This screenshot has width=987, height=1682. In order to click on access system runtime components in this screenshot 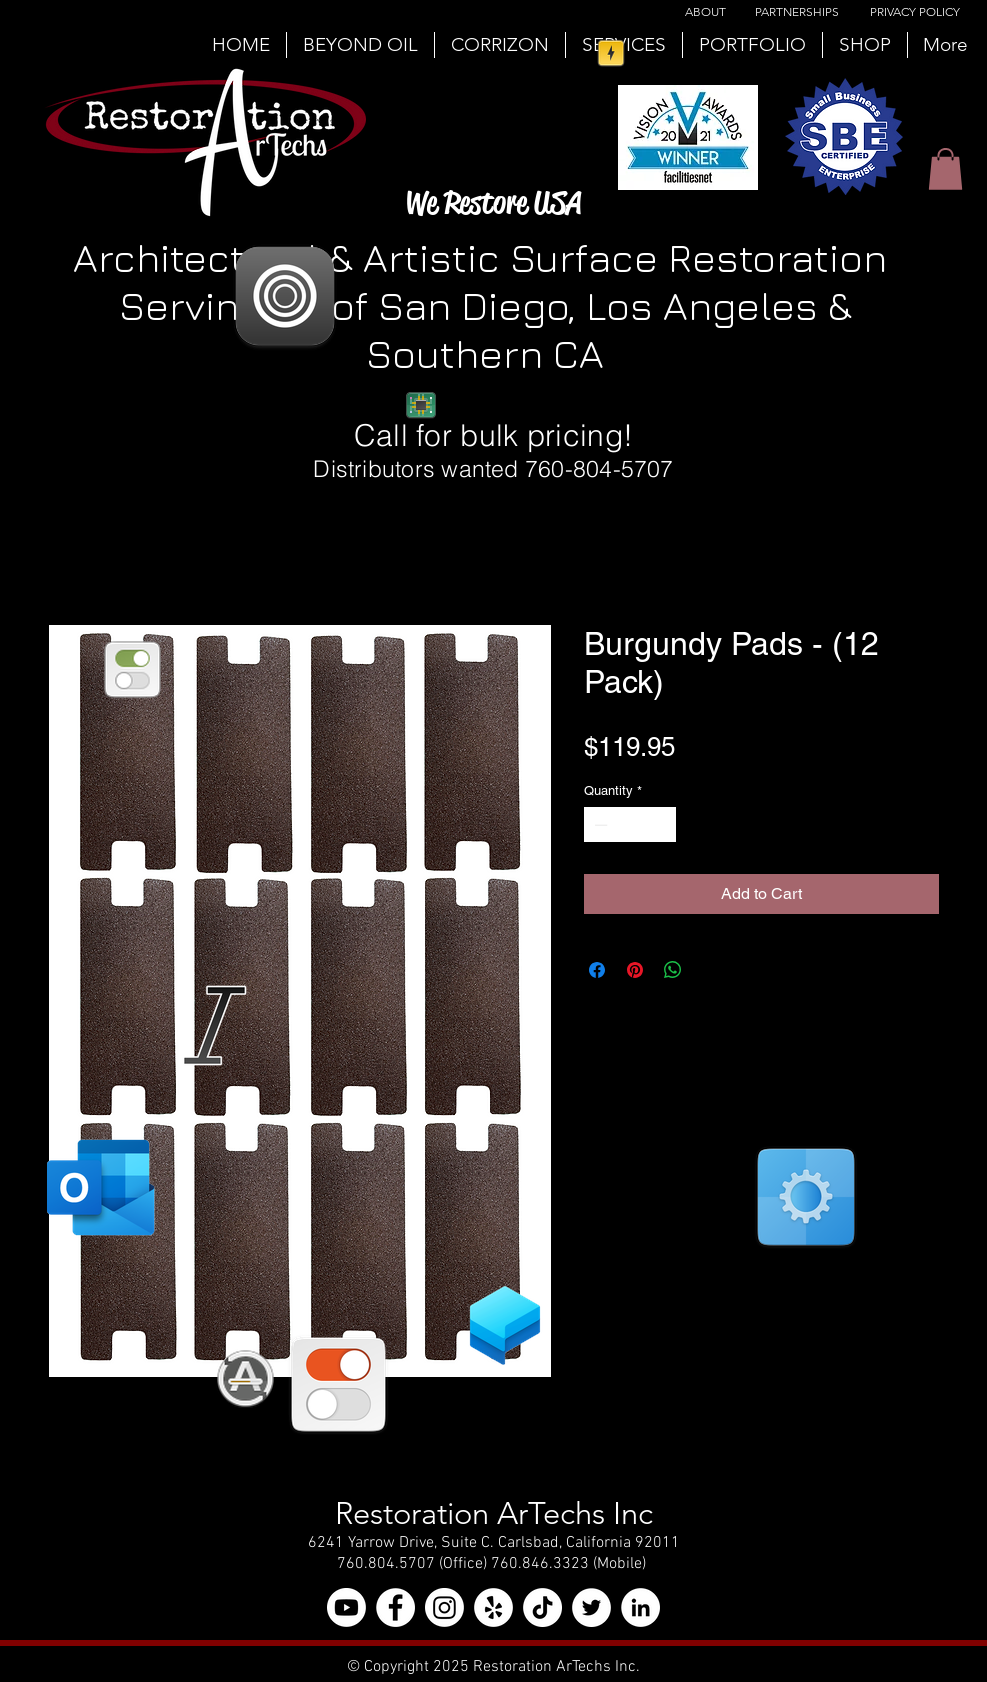, I will do `click(806, 1197)`.